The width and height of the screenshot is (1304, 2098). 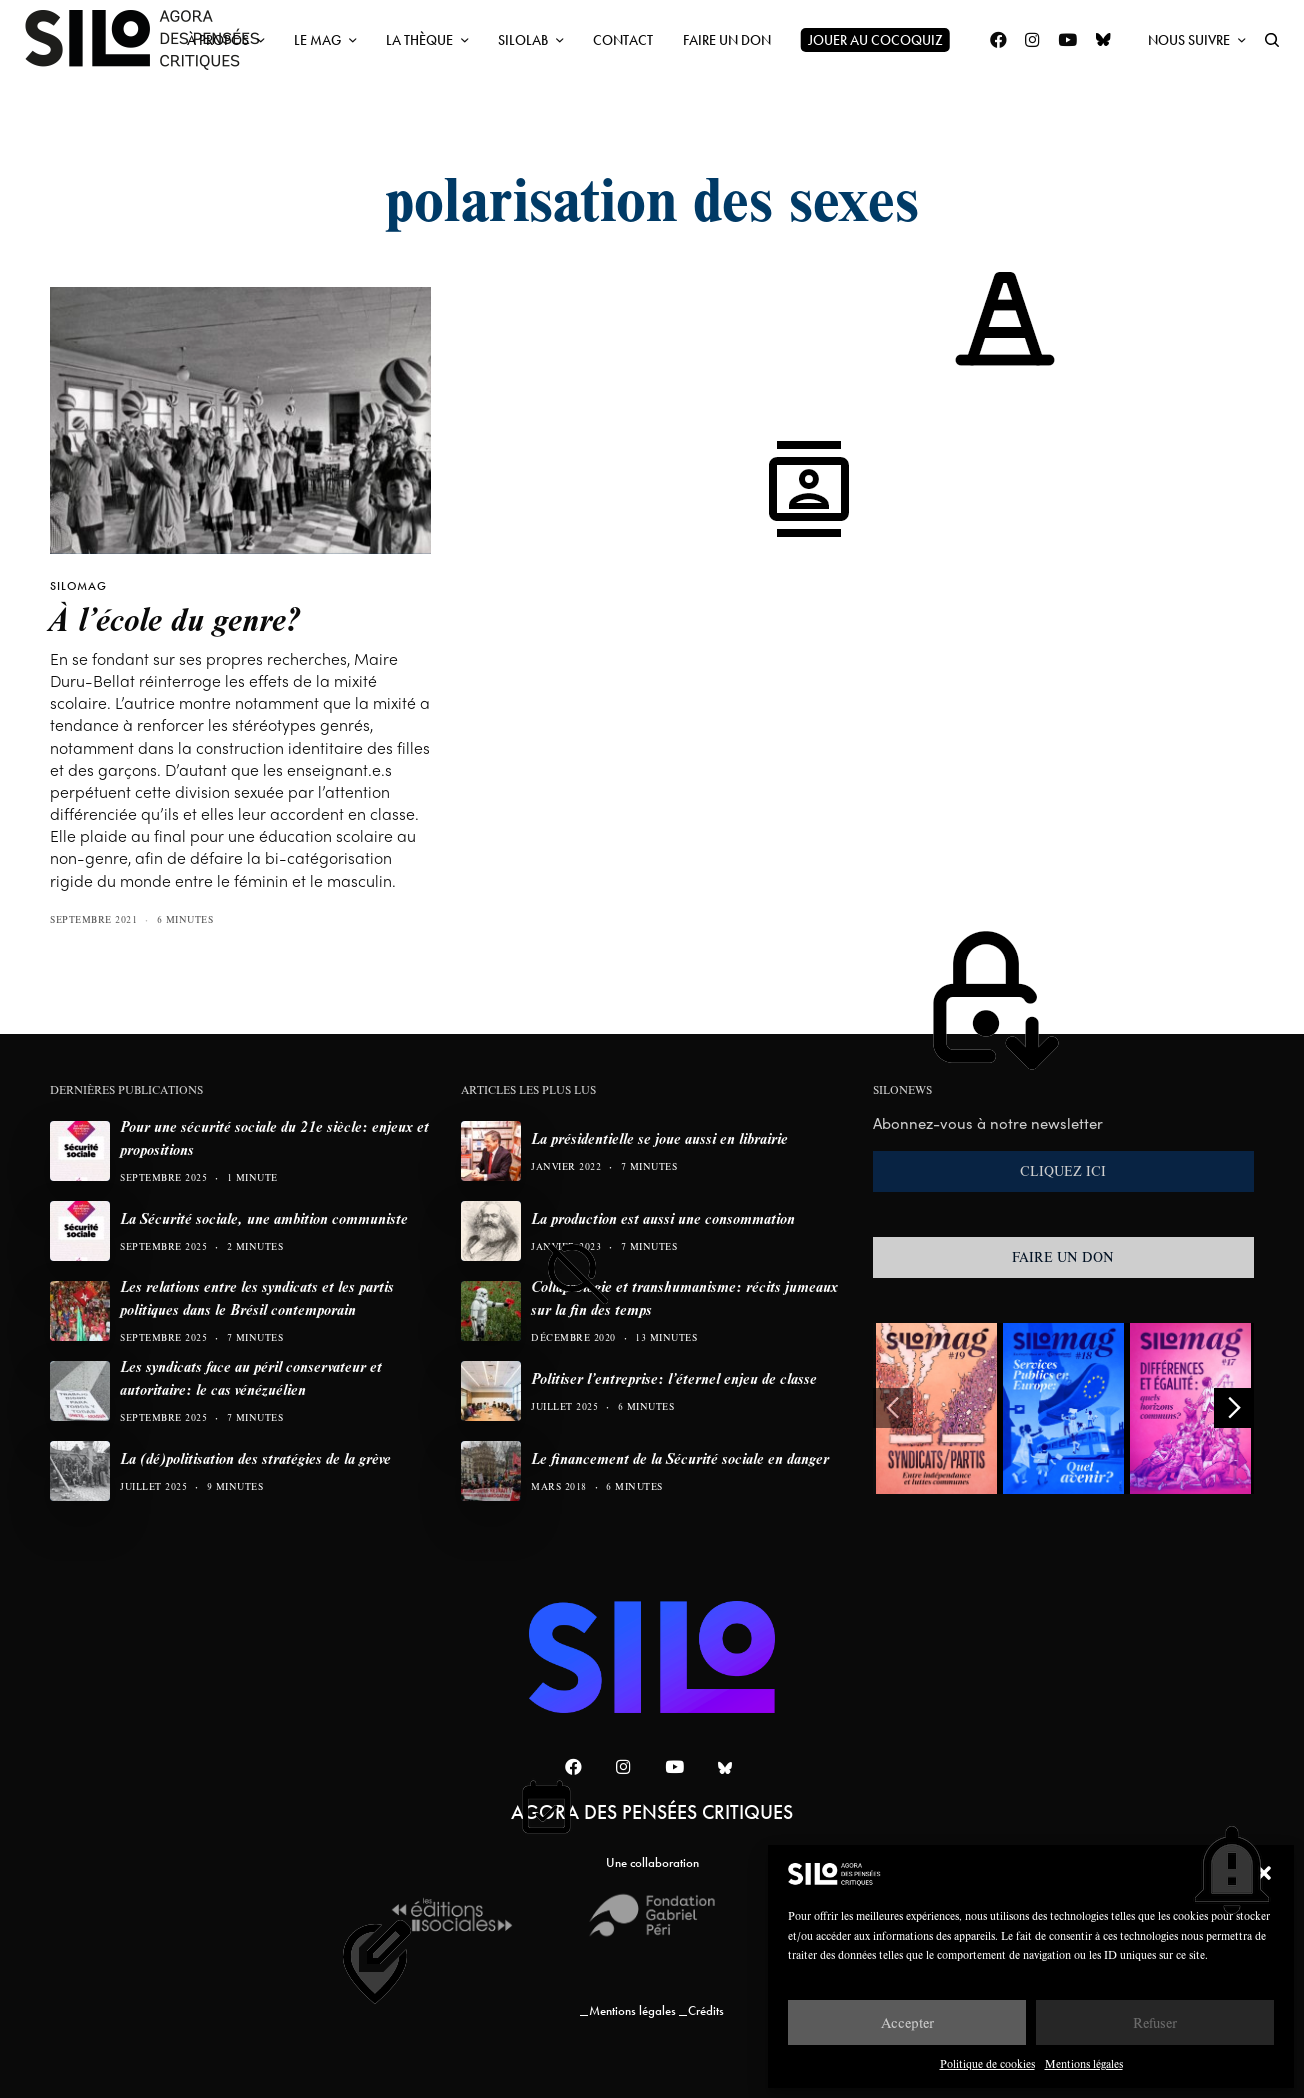 What do you see at coordinates (546, 1809) in the screenshot?
I see `confirmed calendar event` at bounding box center [546, 1809].